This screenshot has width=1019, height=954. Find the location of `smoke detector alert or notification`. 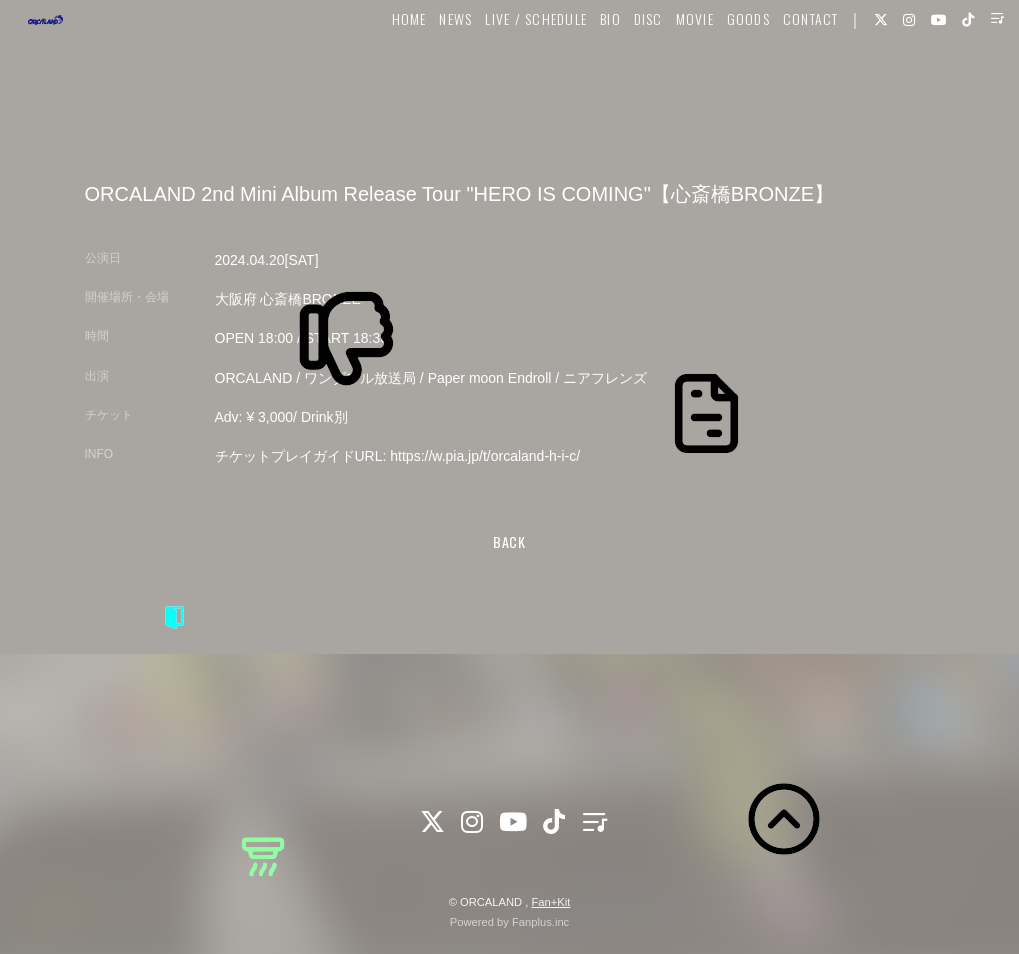

smoke detector alert or notification is located at coordinates (263, 857).